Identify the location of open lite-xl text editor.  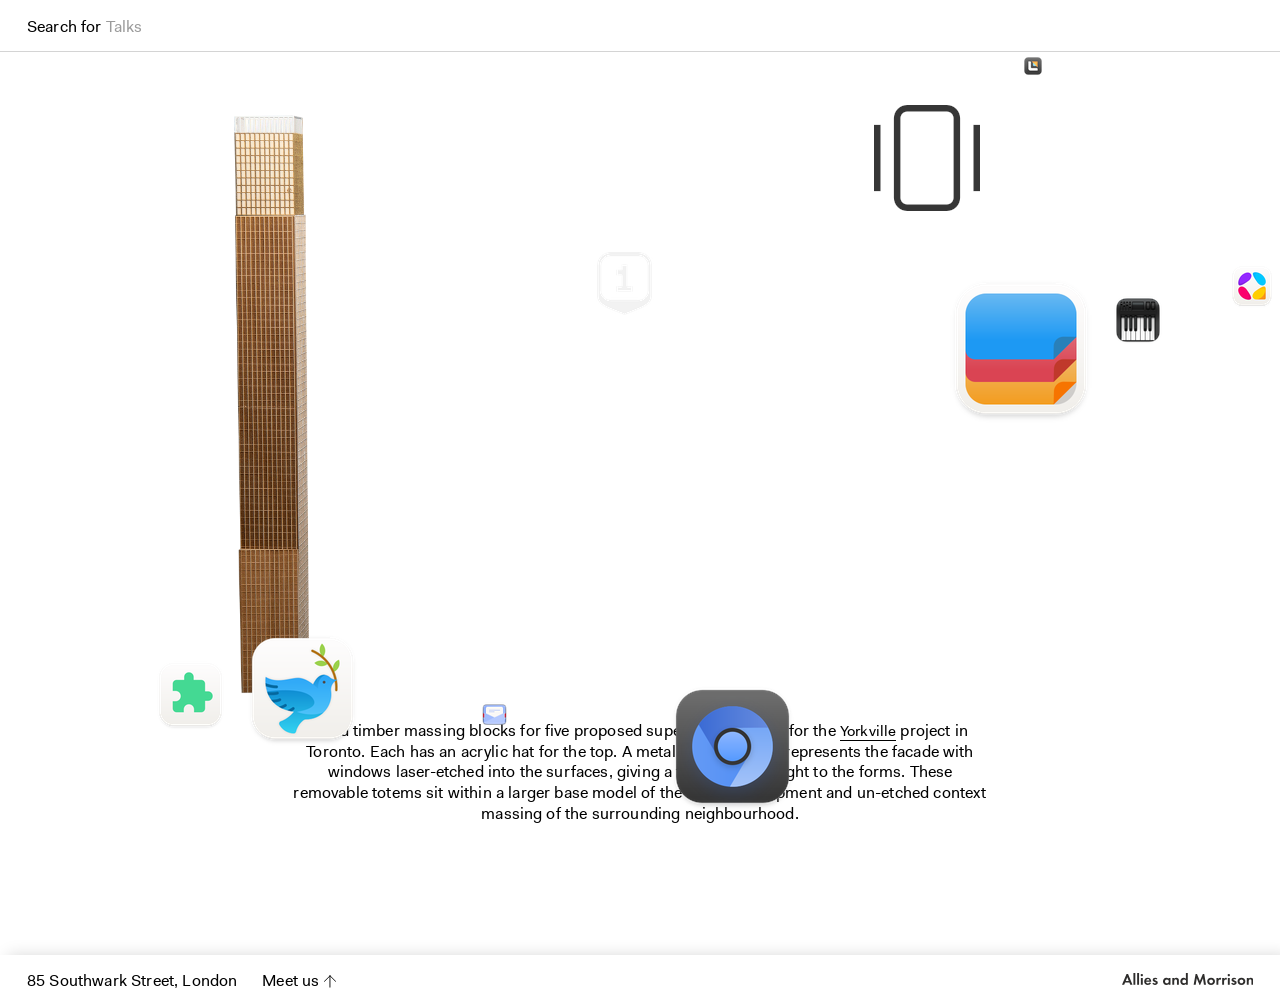
(1033, 66).